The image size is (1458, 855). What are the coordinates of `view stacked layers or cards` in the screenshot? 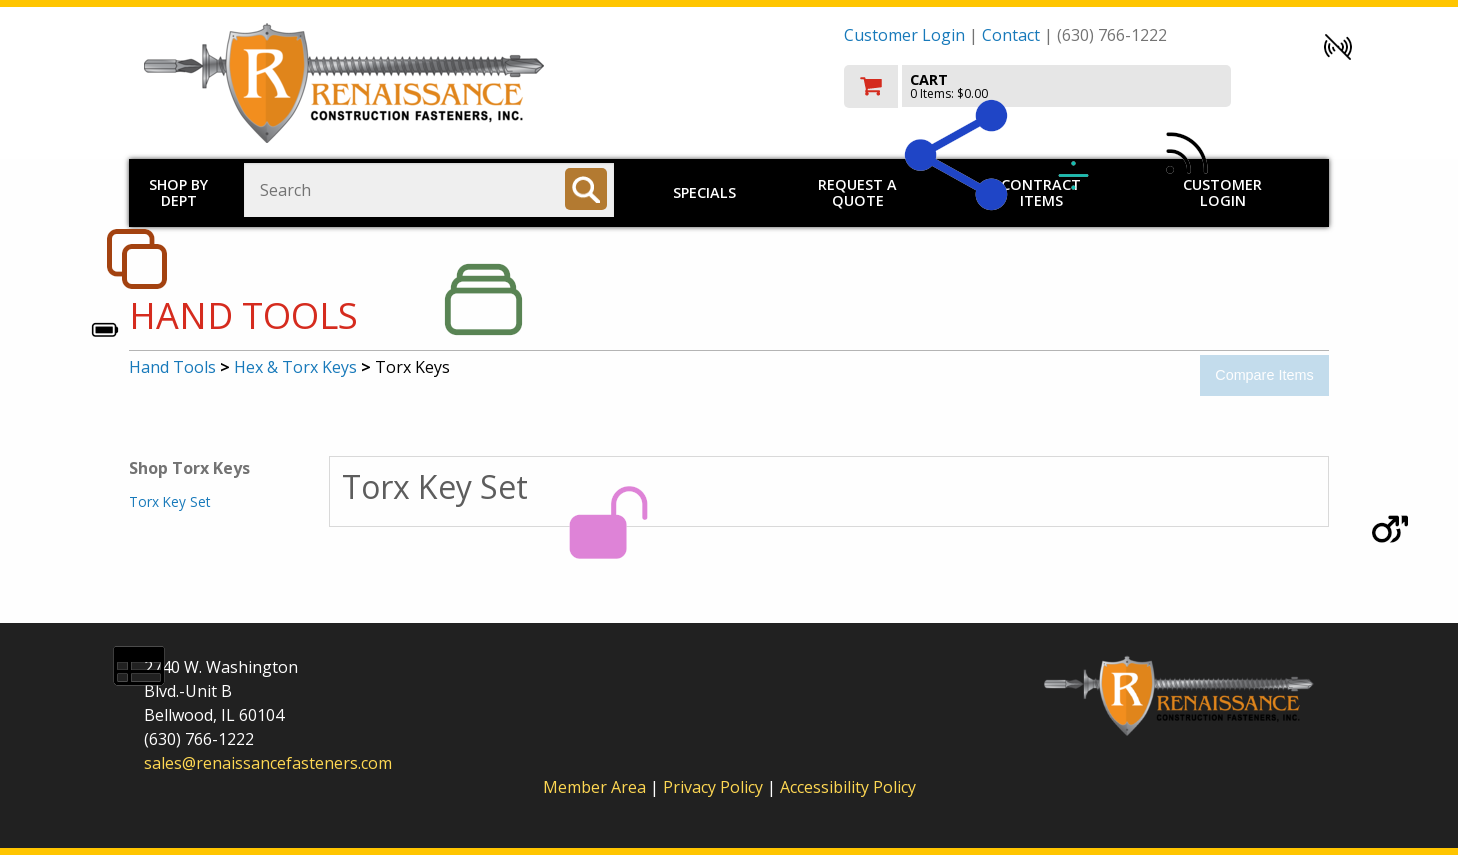 It's located at (483, 299).